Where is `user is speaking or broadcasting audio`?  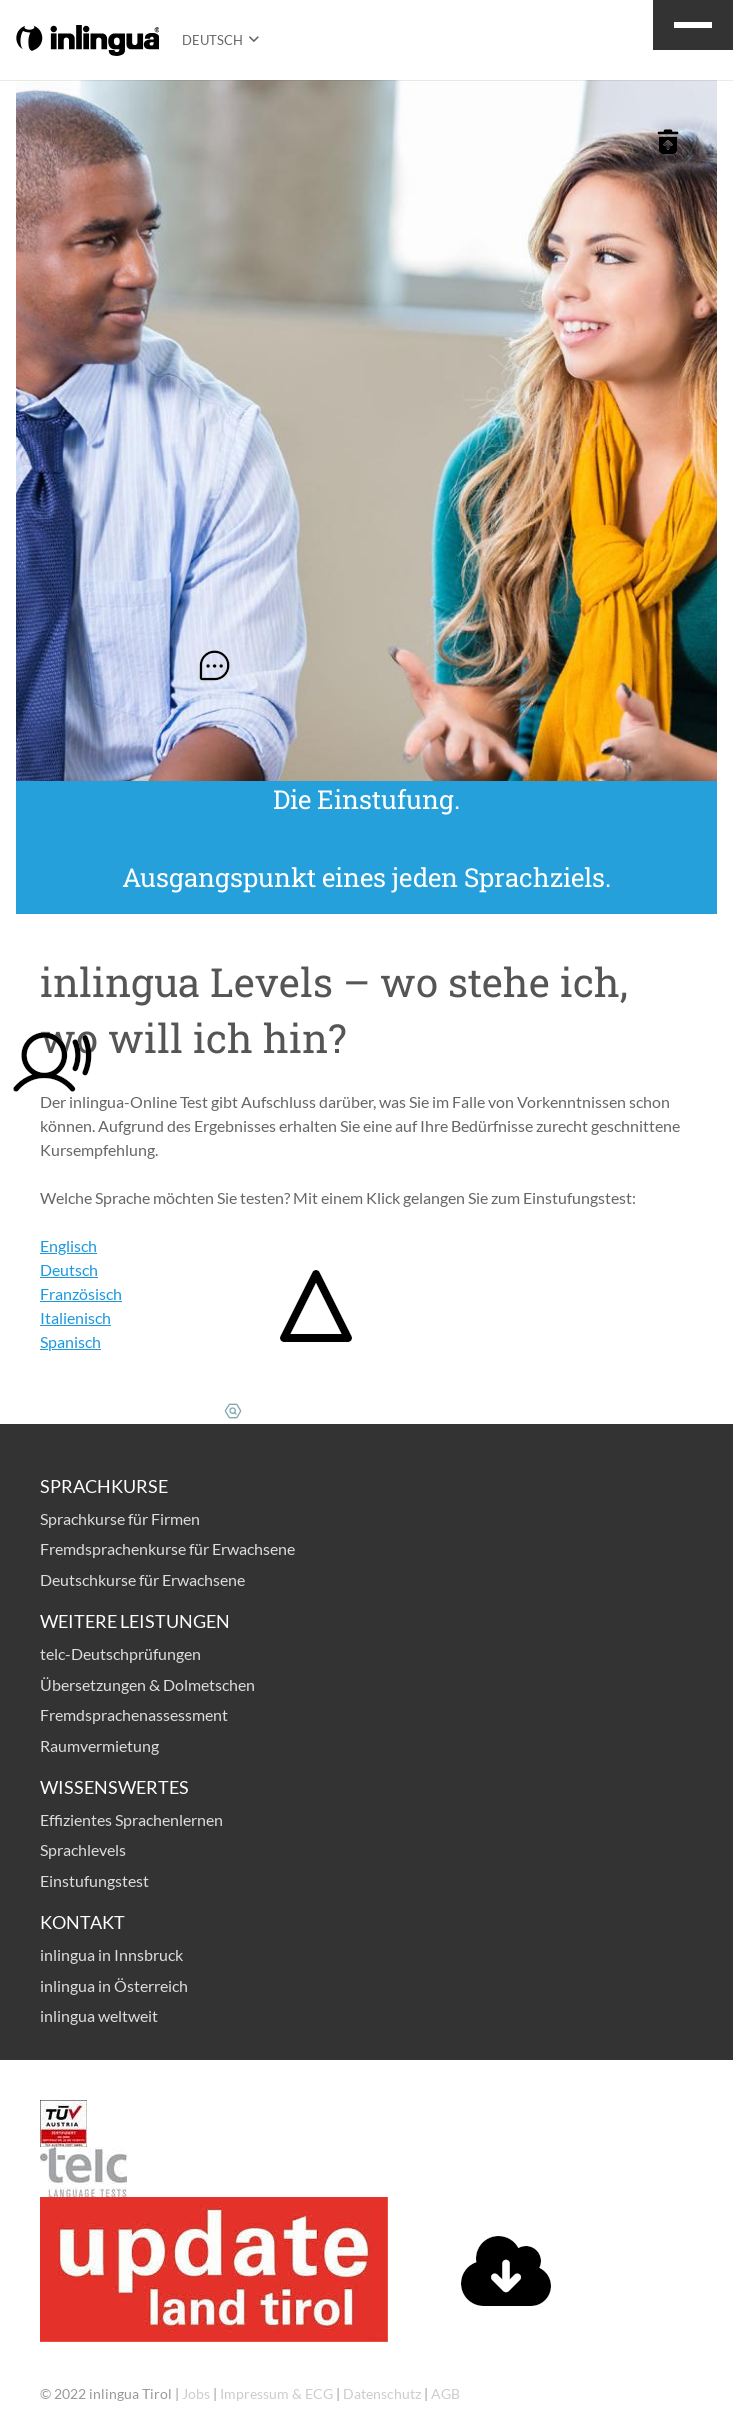
user is speaking or broadcasting audio is located at coordinates (51, 1062).